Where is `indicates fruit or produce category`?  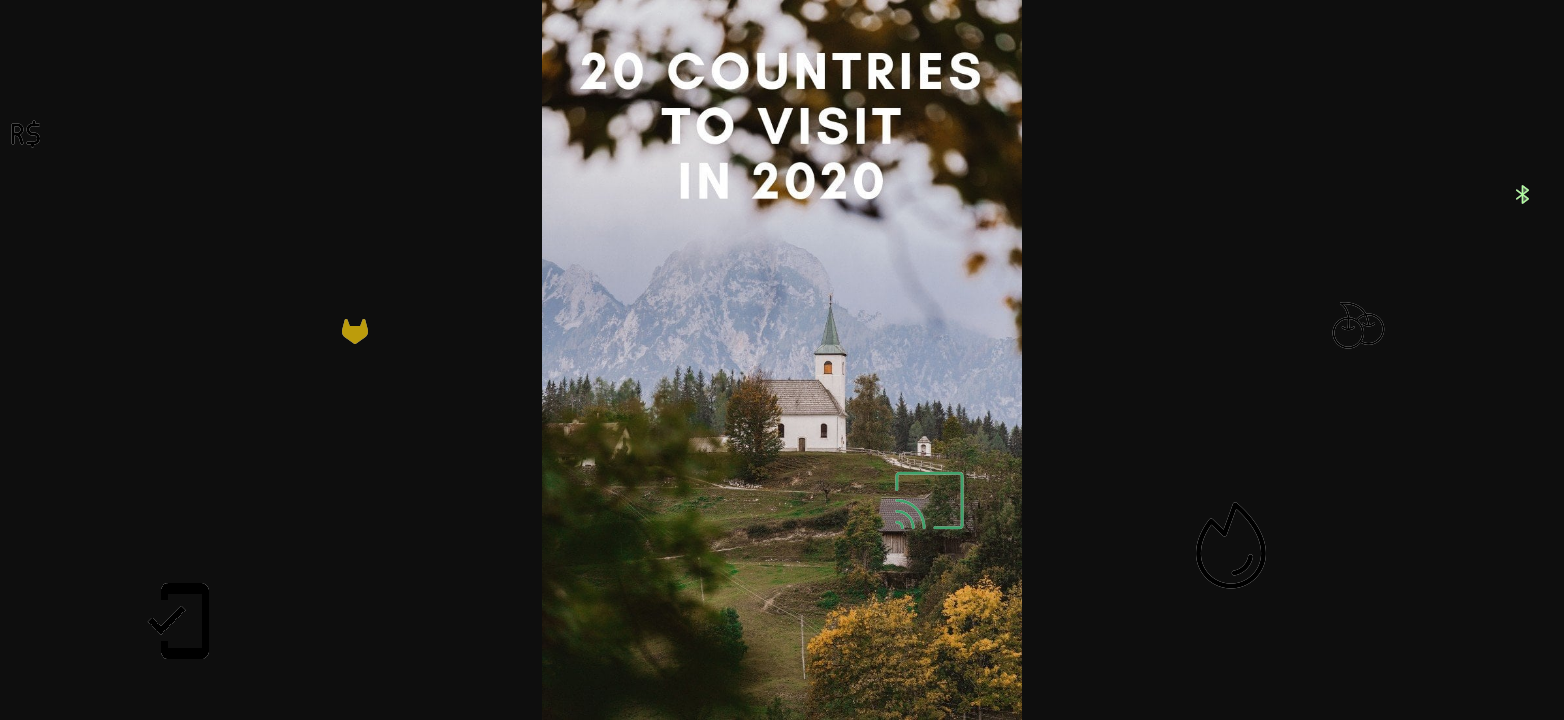 indicates fruit or produce category is located at coordinates (1357, 325).